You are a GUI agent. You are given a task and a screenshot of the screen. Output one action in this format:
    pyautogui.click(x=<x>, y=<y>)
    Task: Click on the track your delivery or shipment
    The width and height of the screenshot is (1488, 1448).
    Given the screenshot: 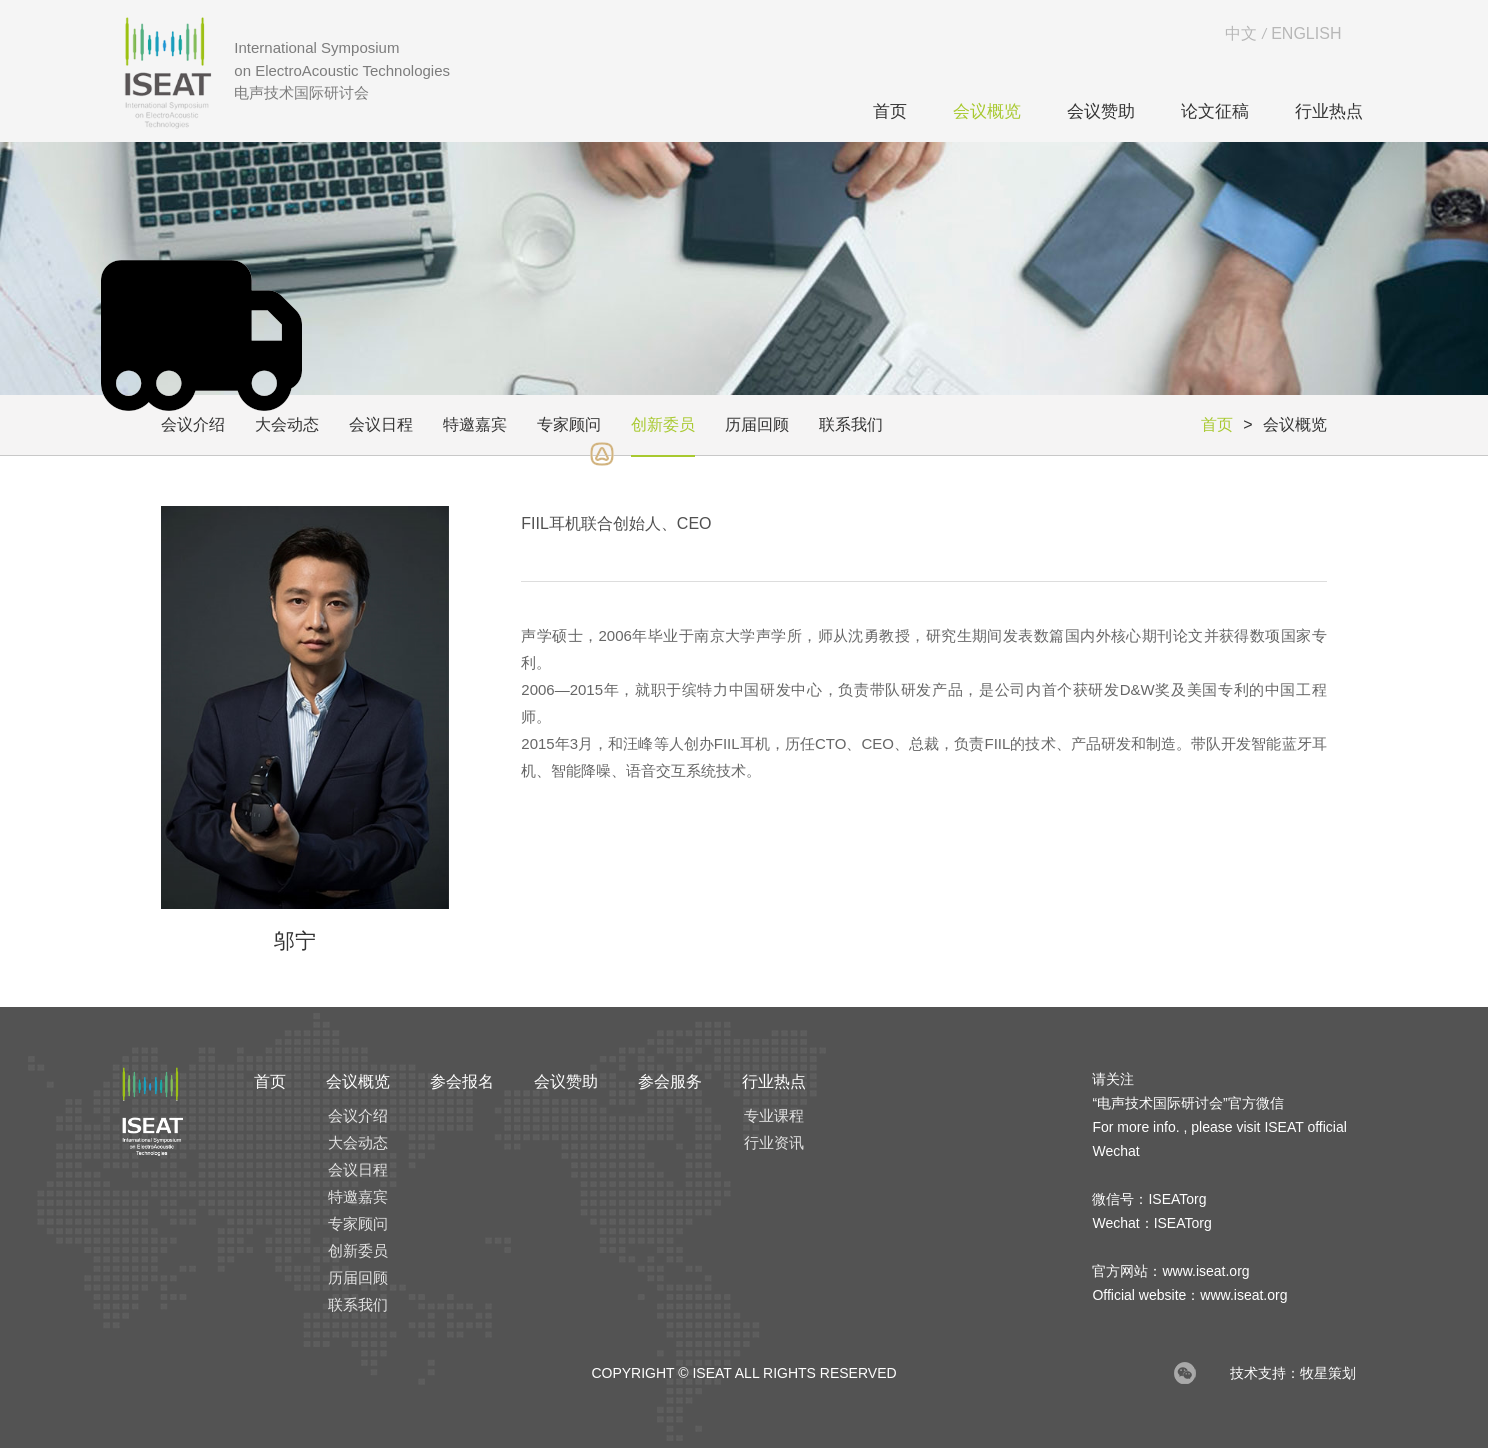 What is the action you would take?
    pyautogui.click(x=201, y=330)
    